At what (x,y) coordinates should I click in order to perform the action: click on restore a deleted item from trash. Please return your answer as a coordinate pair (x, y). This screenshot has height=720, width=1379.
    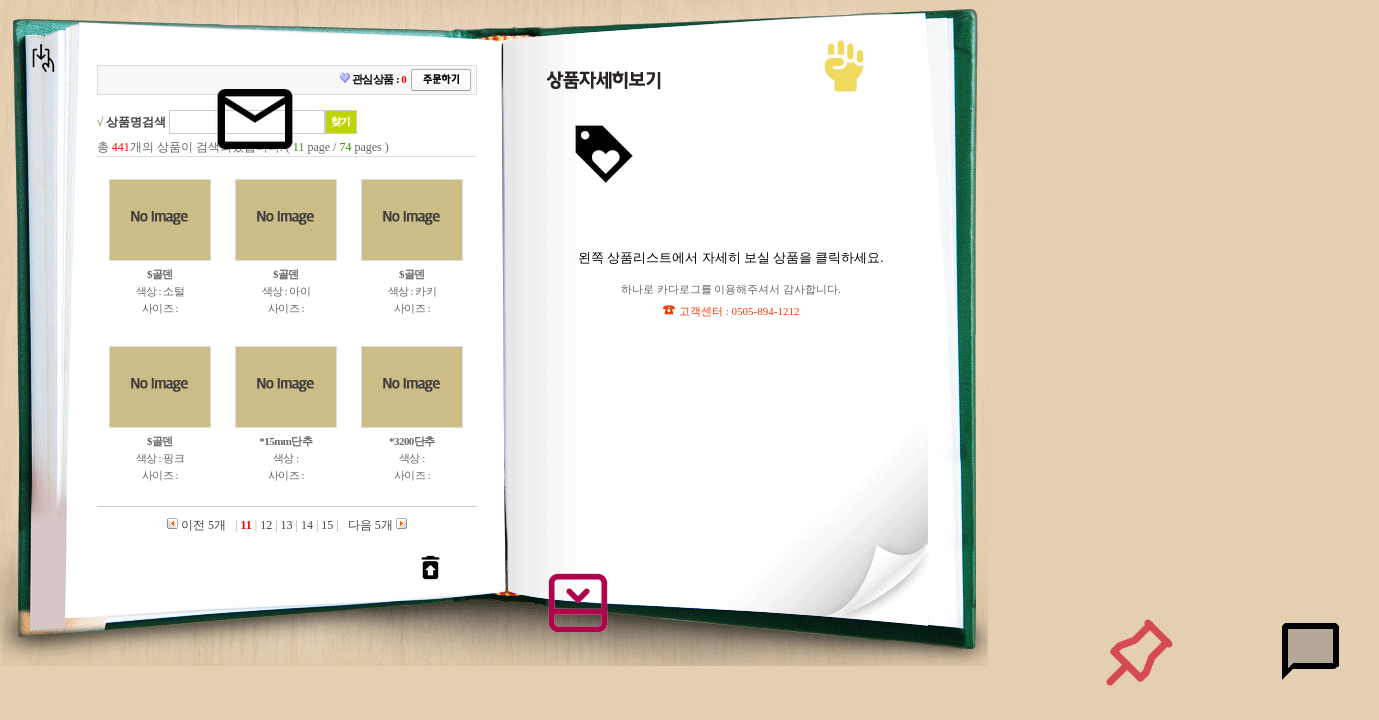
    Looking at the image, I should click on (430, 567).